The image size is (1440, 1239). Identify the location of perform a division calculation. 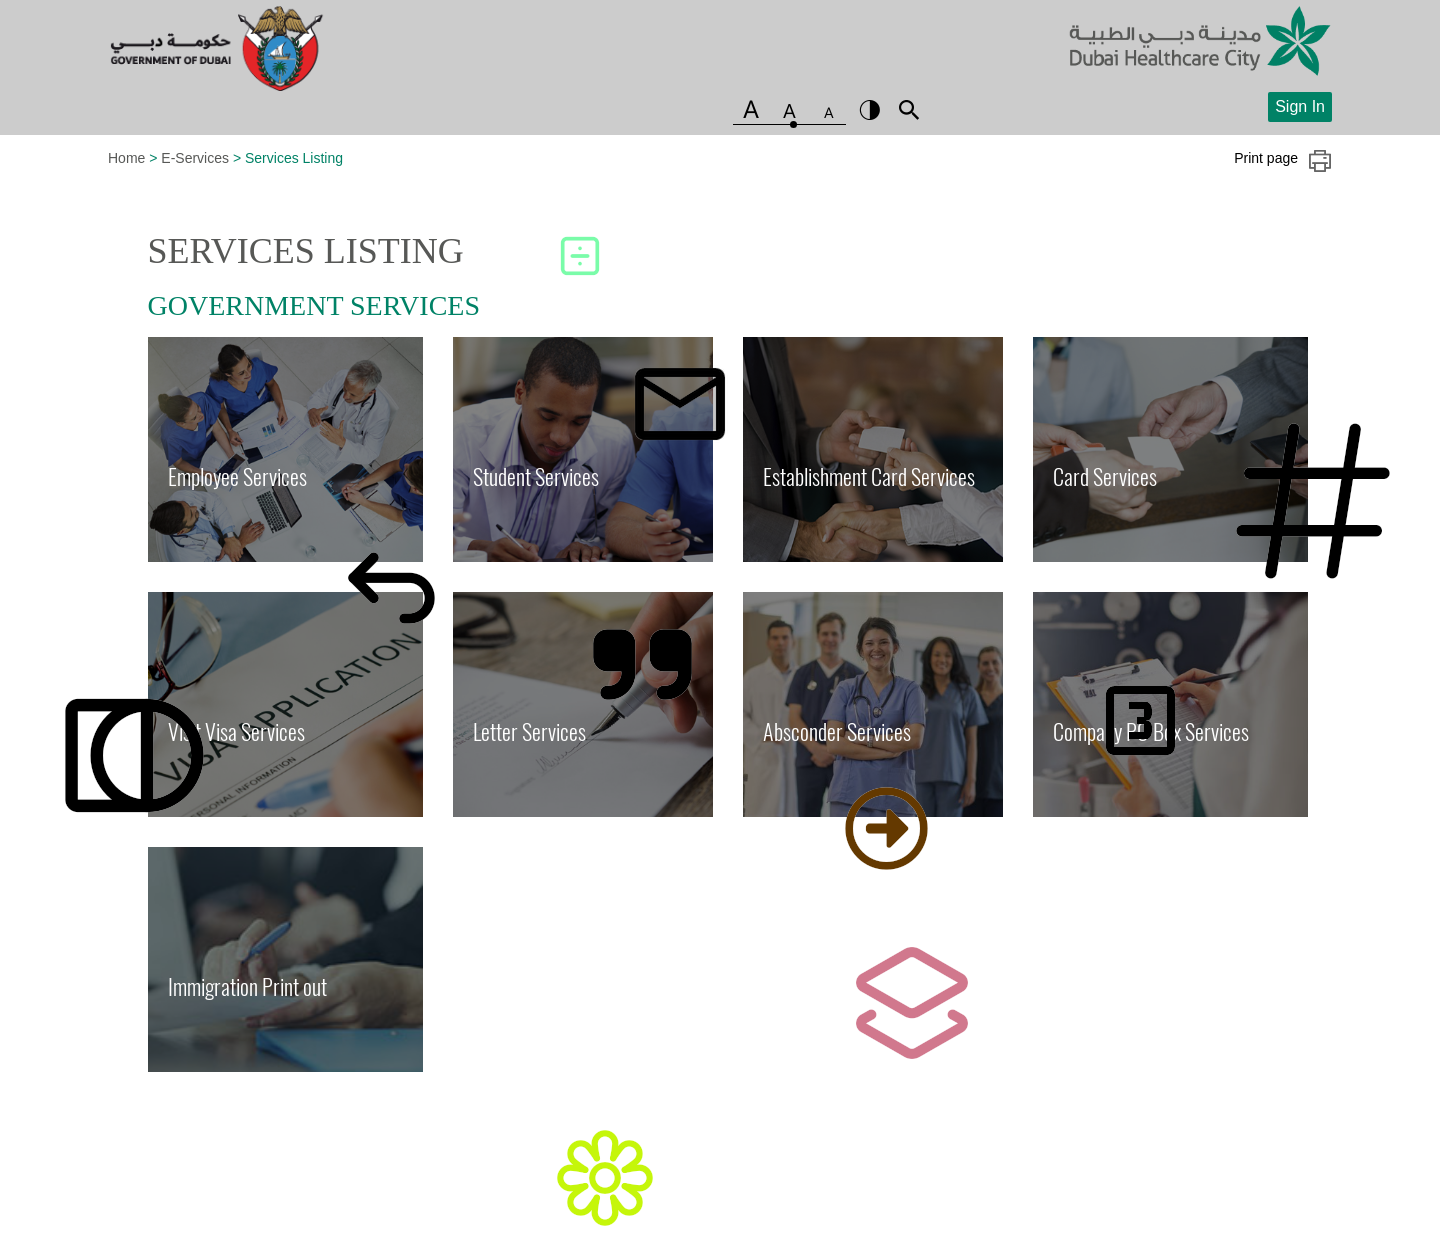
(580, 256).